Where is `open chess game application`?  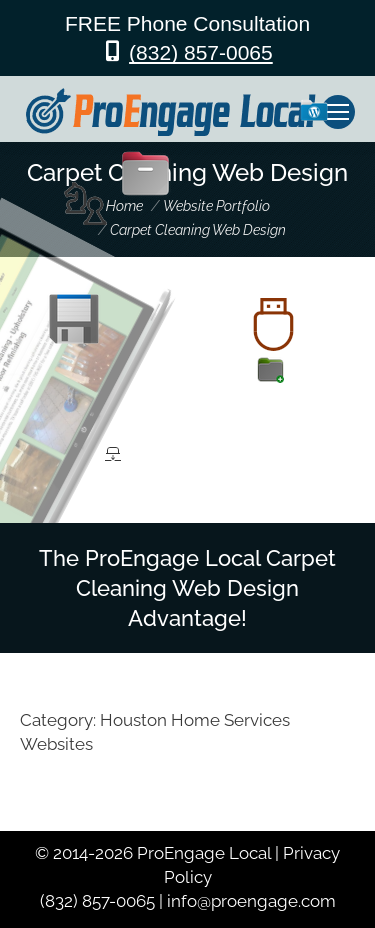
open chess game application is located at coordinates (85, 203).